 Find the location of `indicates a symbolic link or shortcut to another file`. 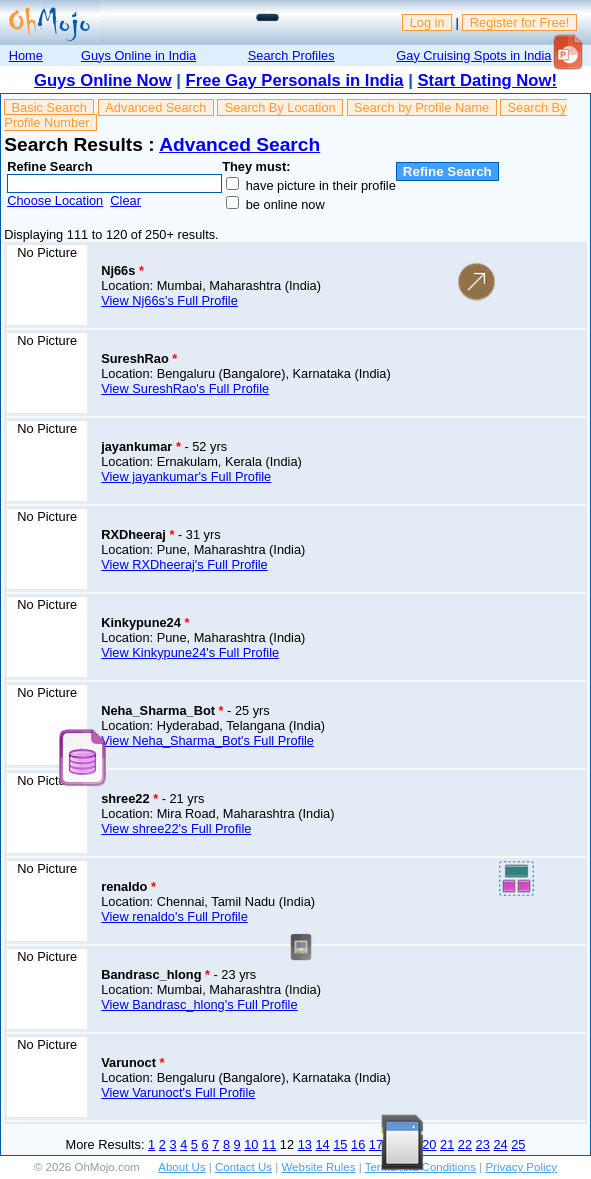

indicates a symbolic link or shortcut to another file is located at coordinates (476, 281).